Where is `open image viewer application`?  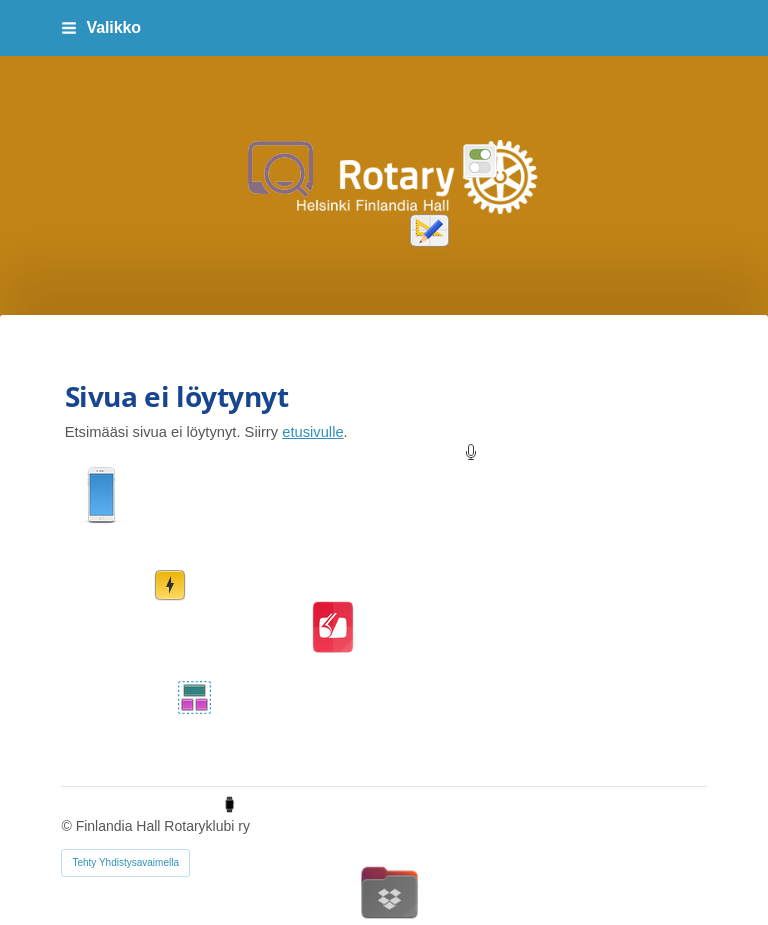
open image viewer application is located at coordinates (280, 165).